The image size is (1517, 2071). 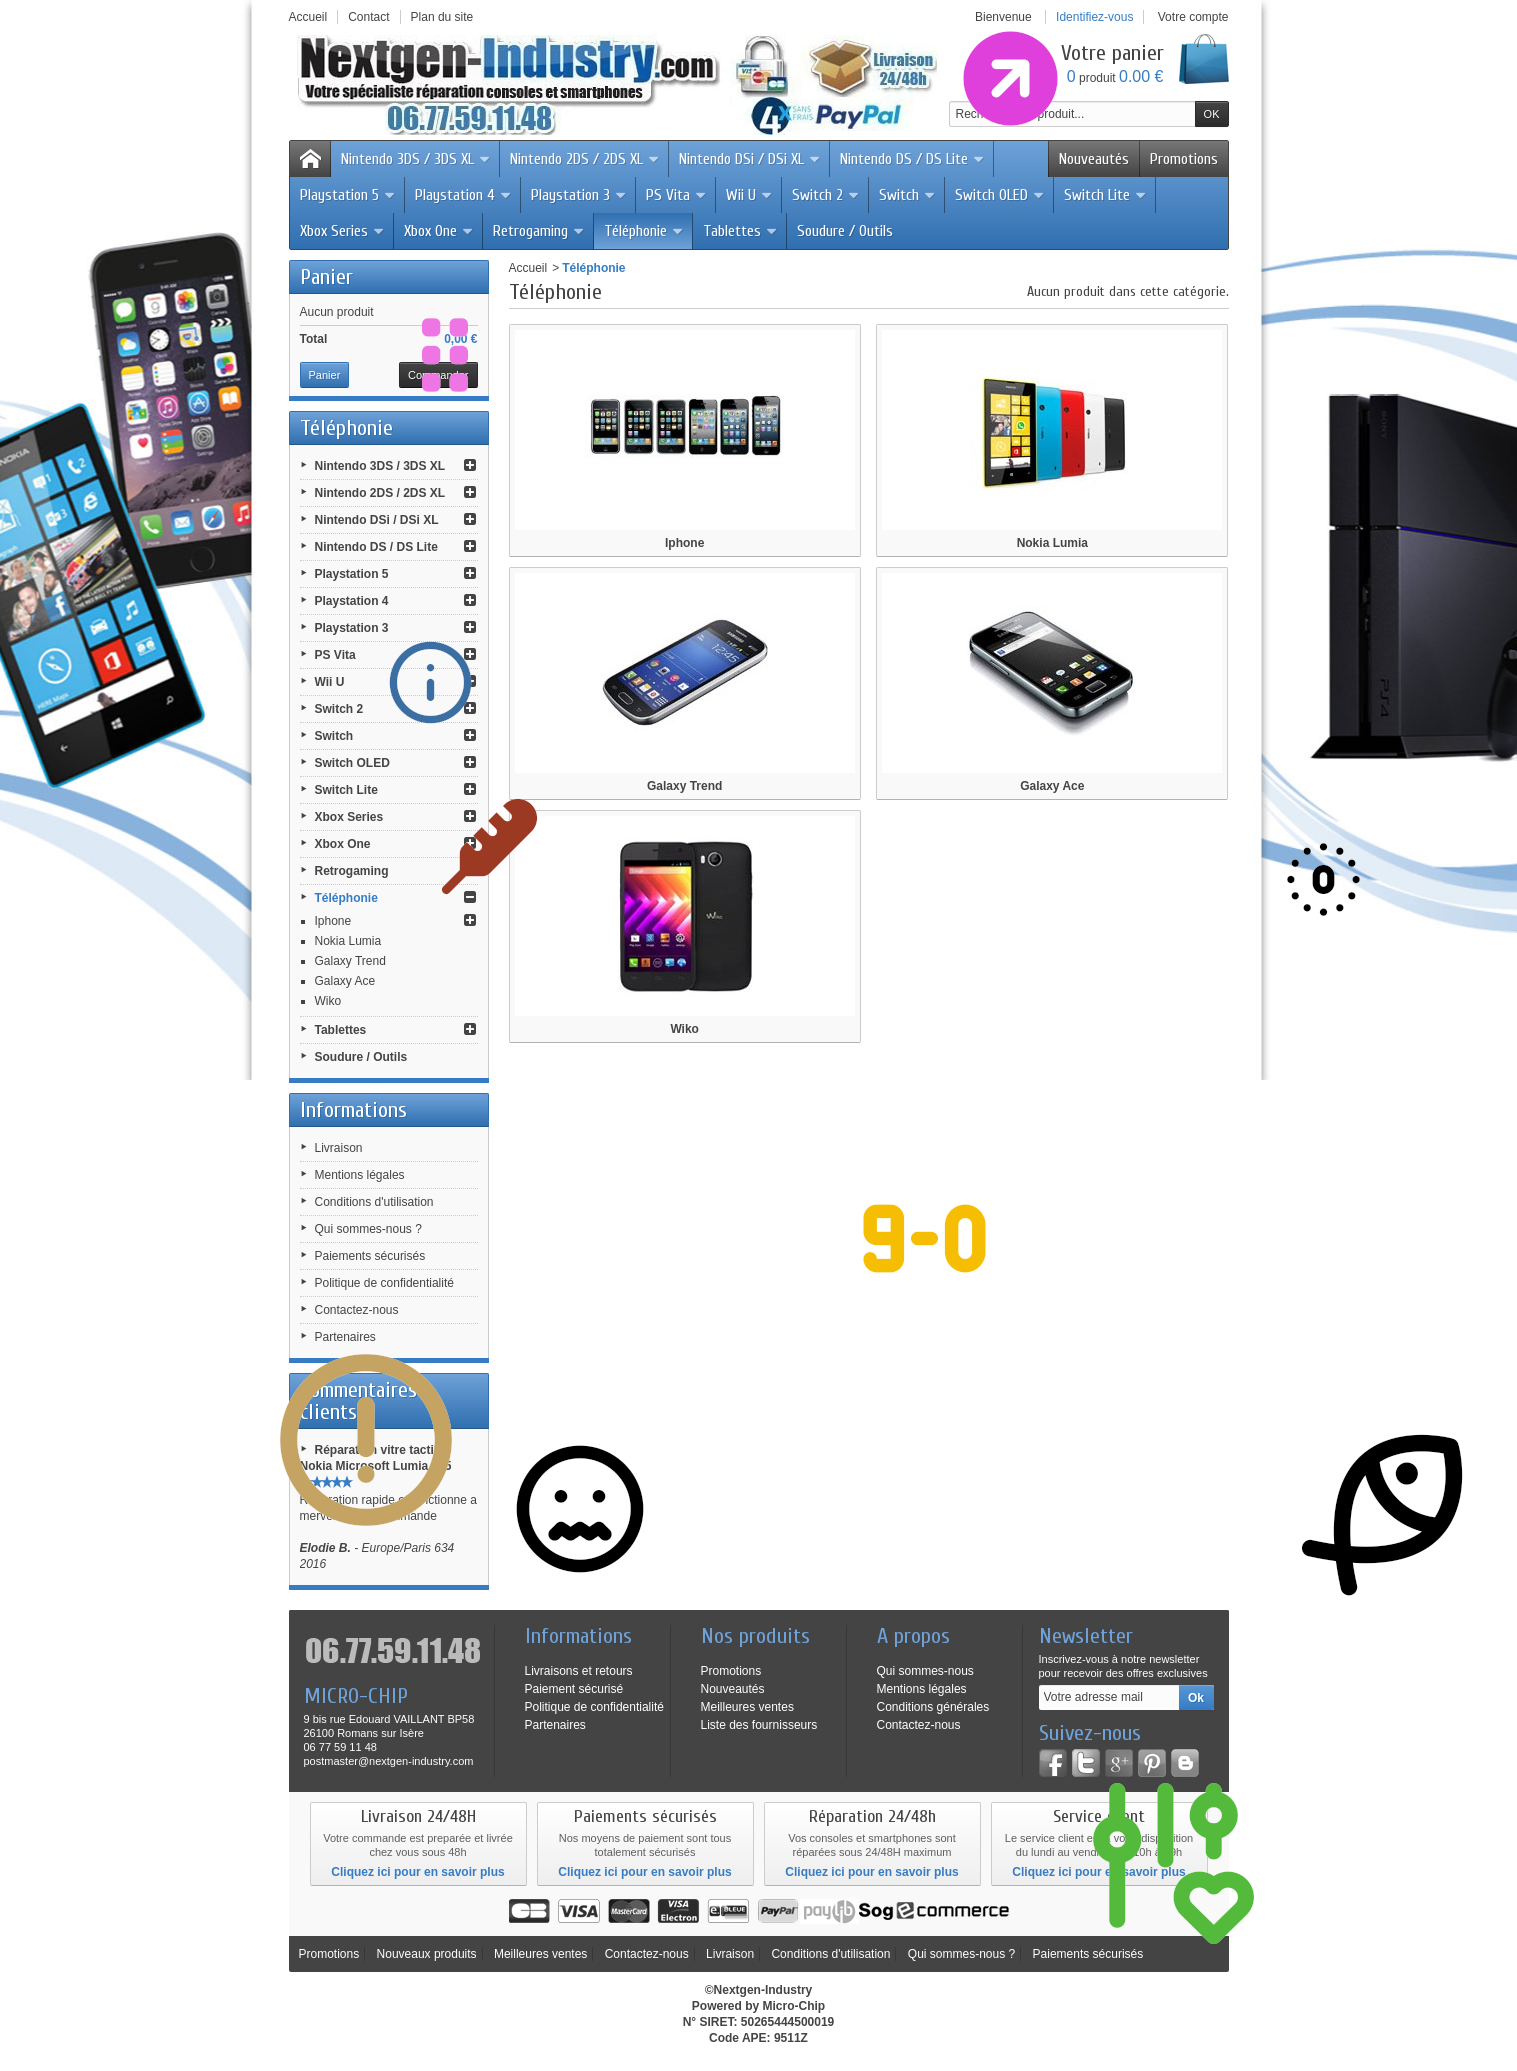 What do you see at coordinates (489, 846) in the screenshot?
I see `view current temperature` at bounding box center [489, 846].